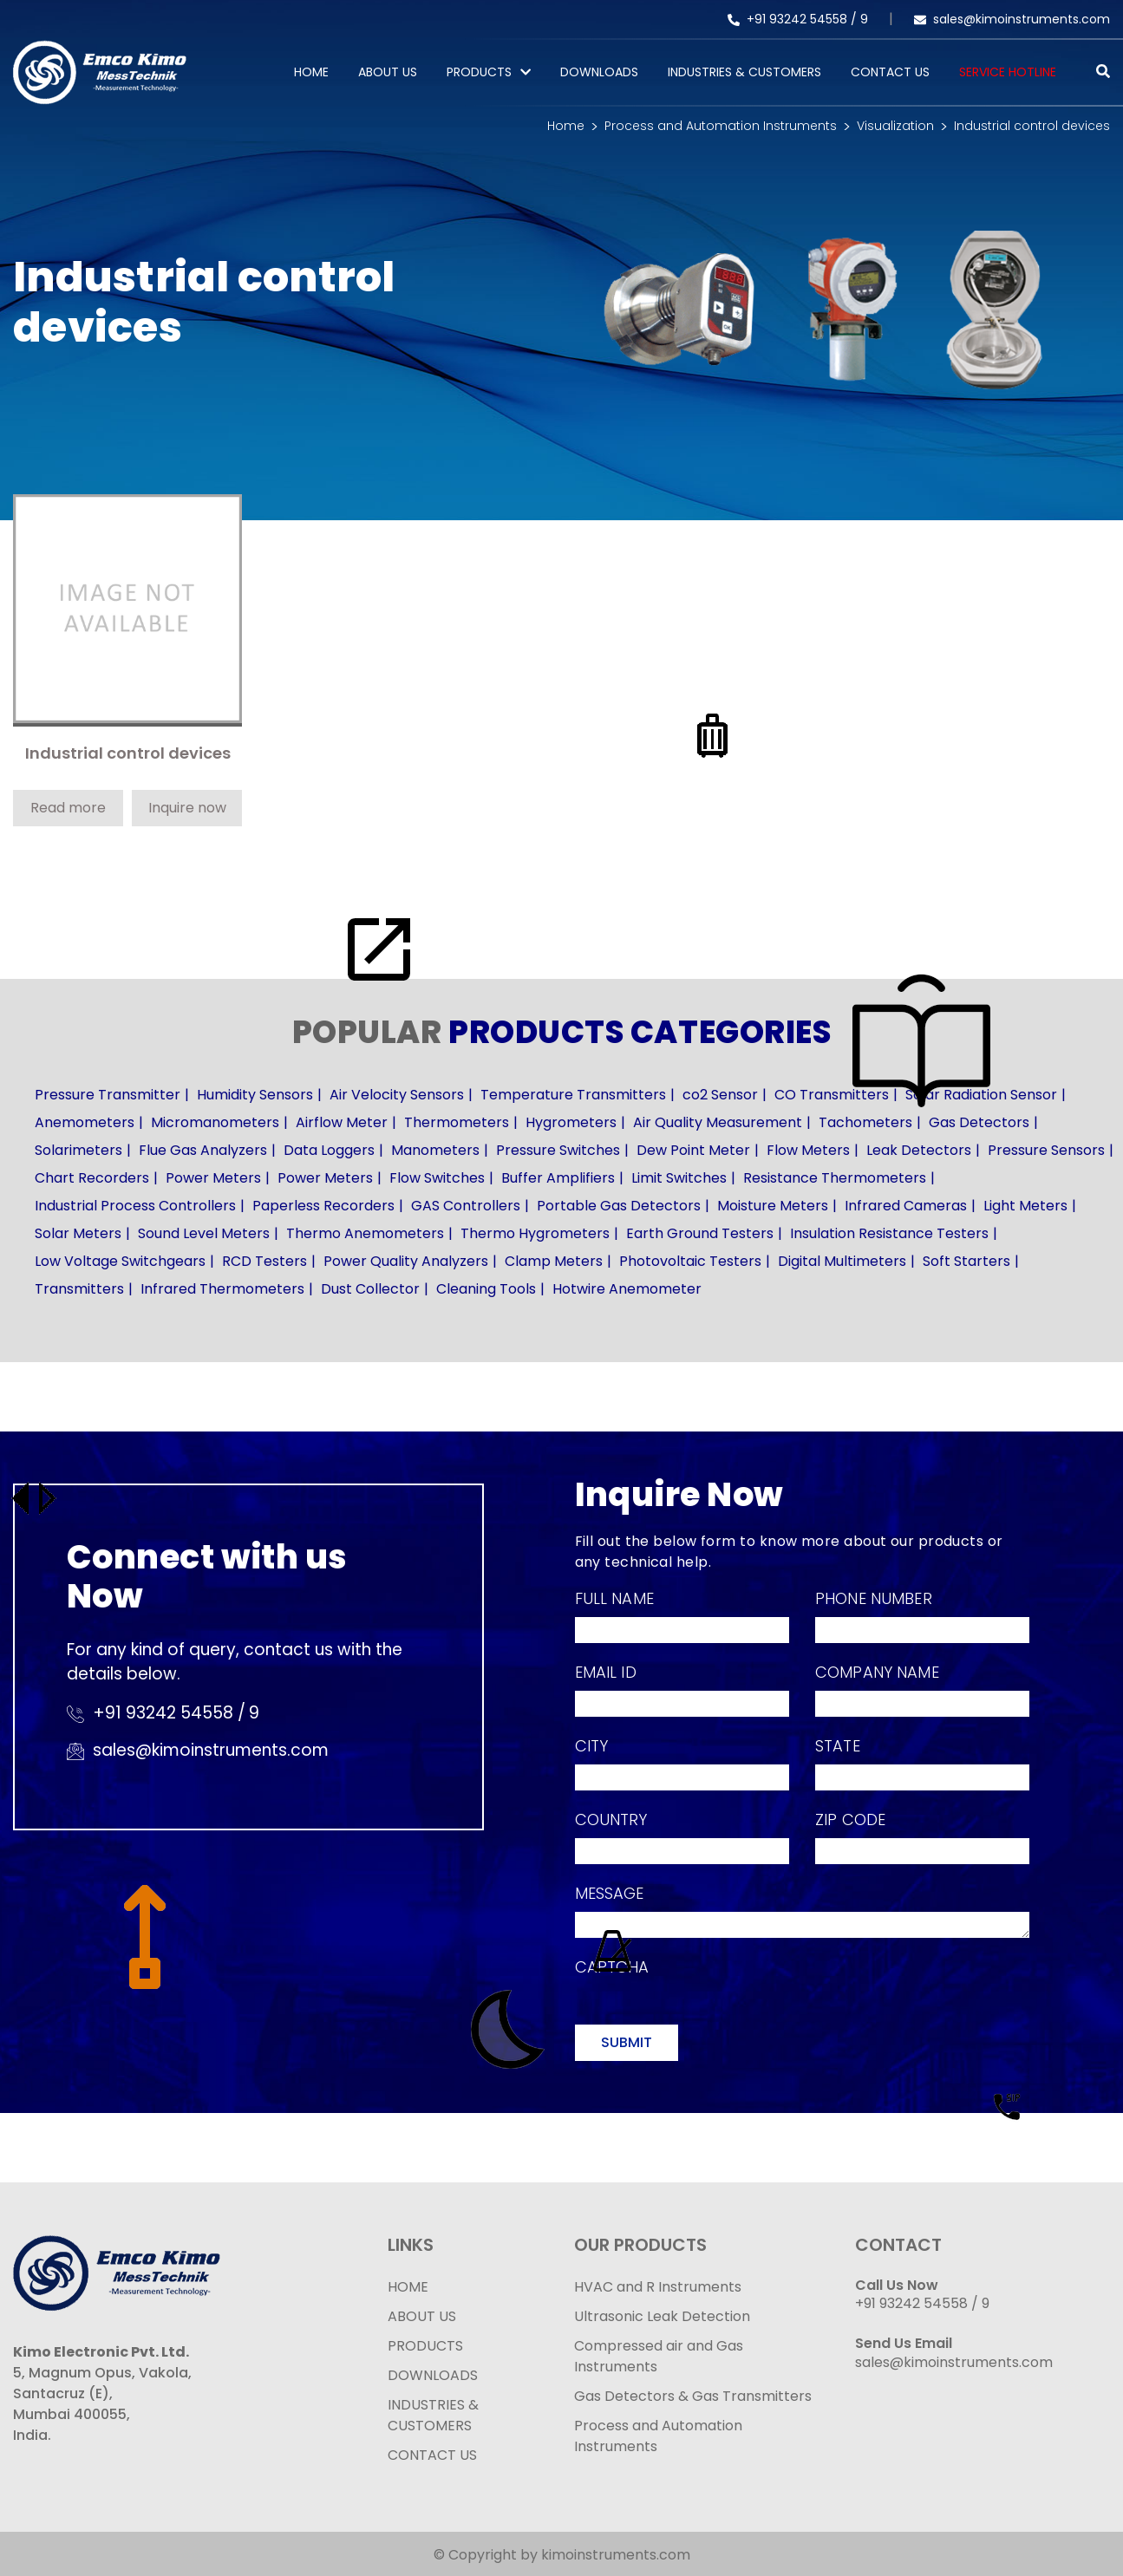 The image size is (1123, 2576). What do you see at coordinates (379, 949) in the screenshot?
I see `open link in a new tab or window` at bounding box center [379, 949].